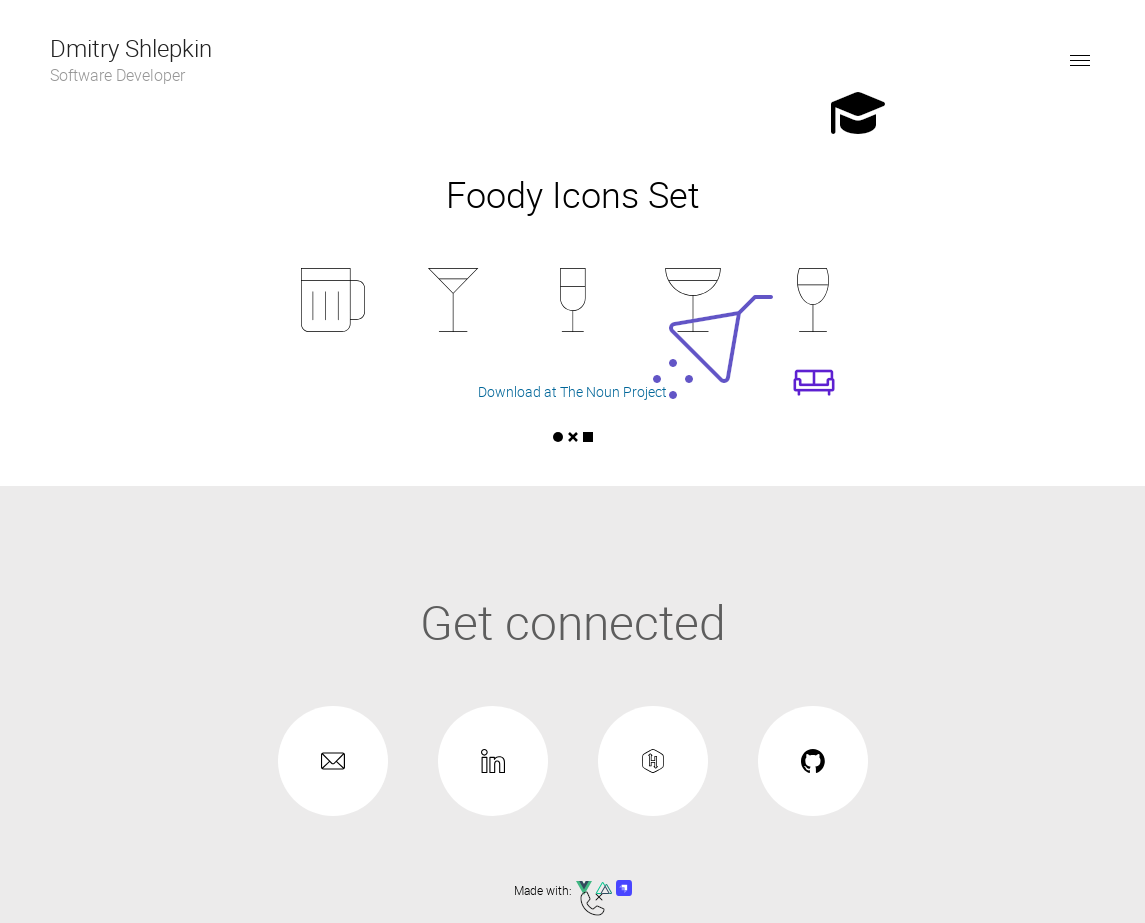 This screenshot has width=1145, height=923. What do you see at coordinates (858, 113) in the screenshot?
I see `access education or learning resources` at bounding box center [858, 113].